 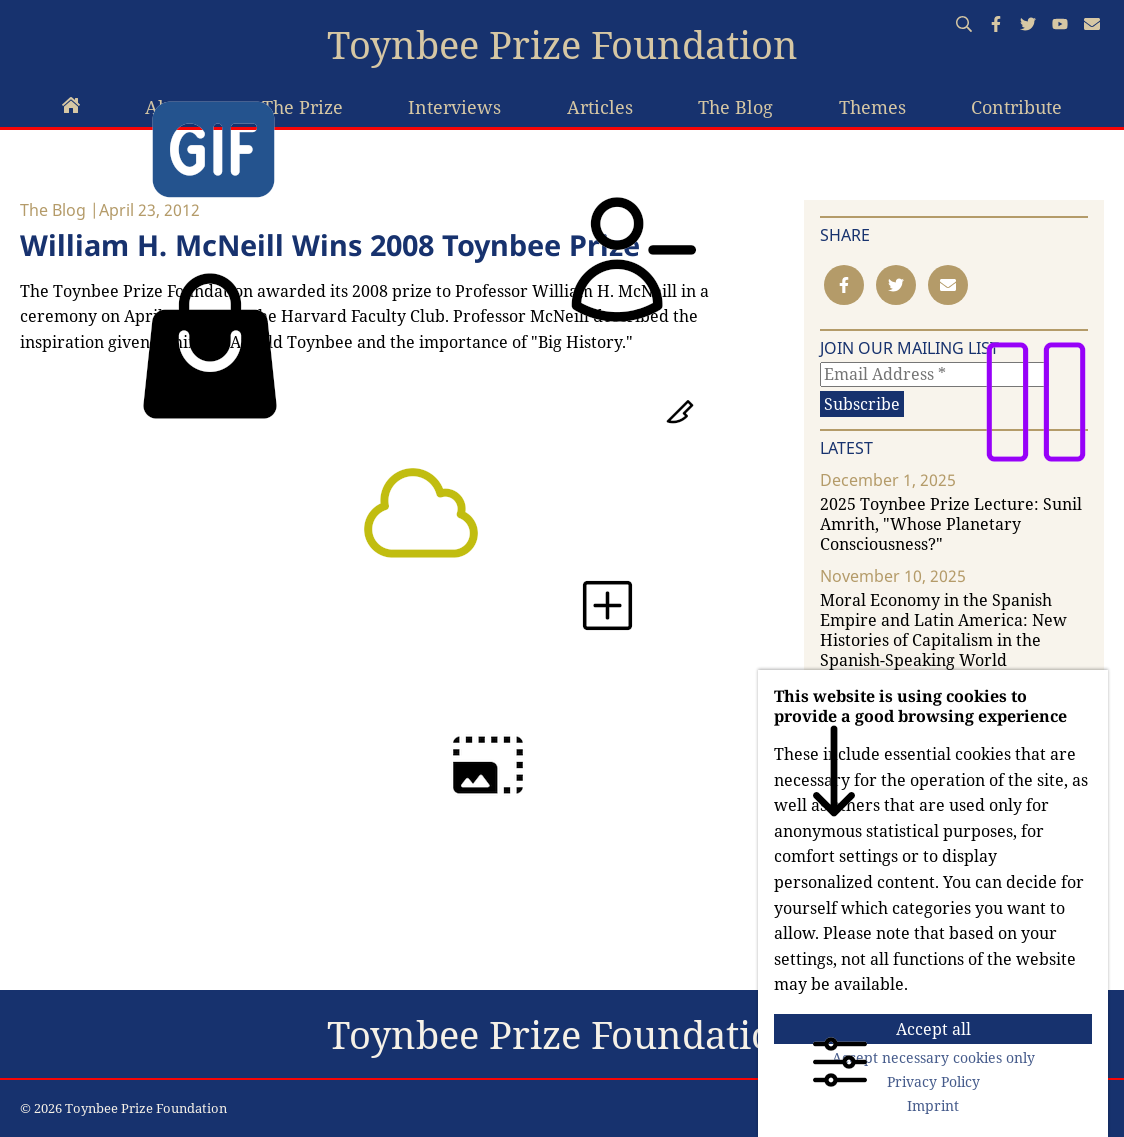 What do you see at coordinates (488, 765) in the screenshot?
I see `resize image to large format` at bounding box center [488, 765].